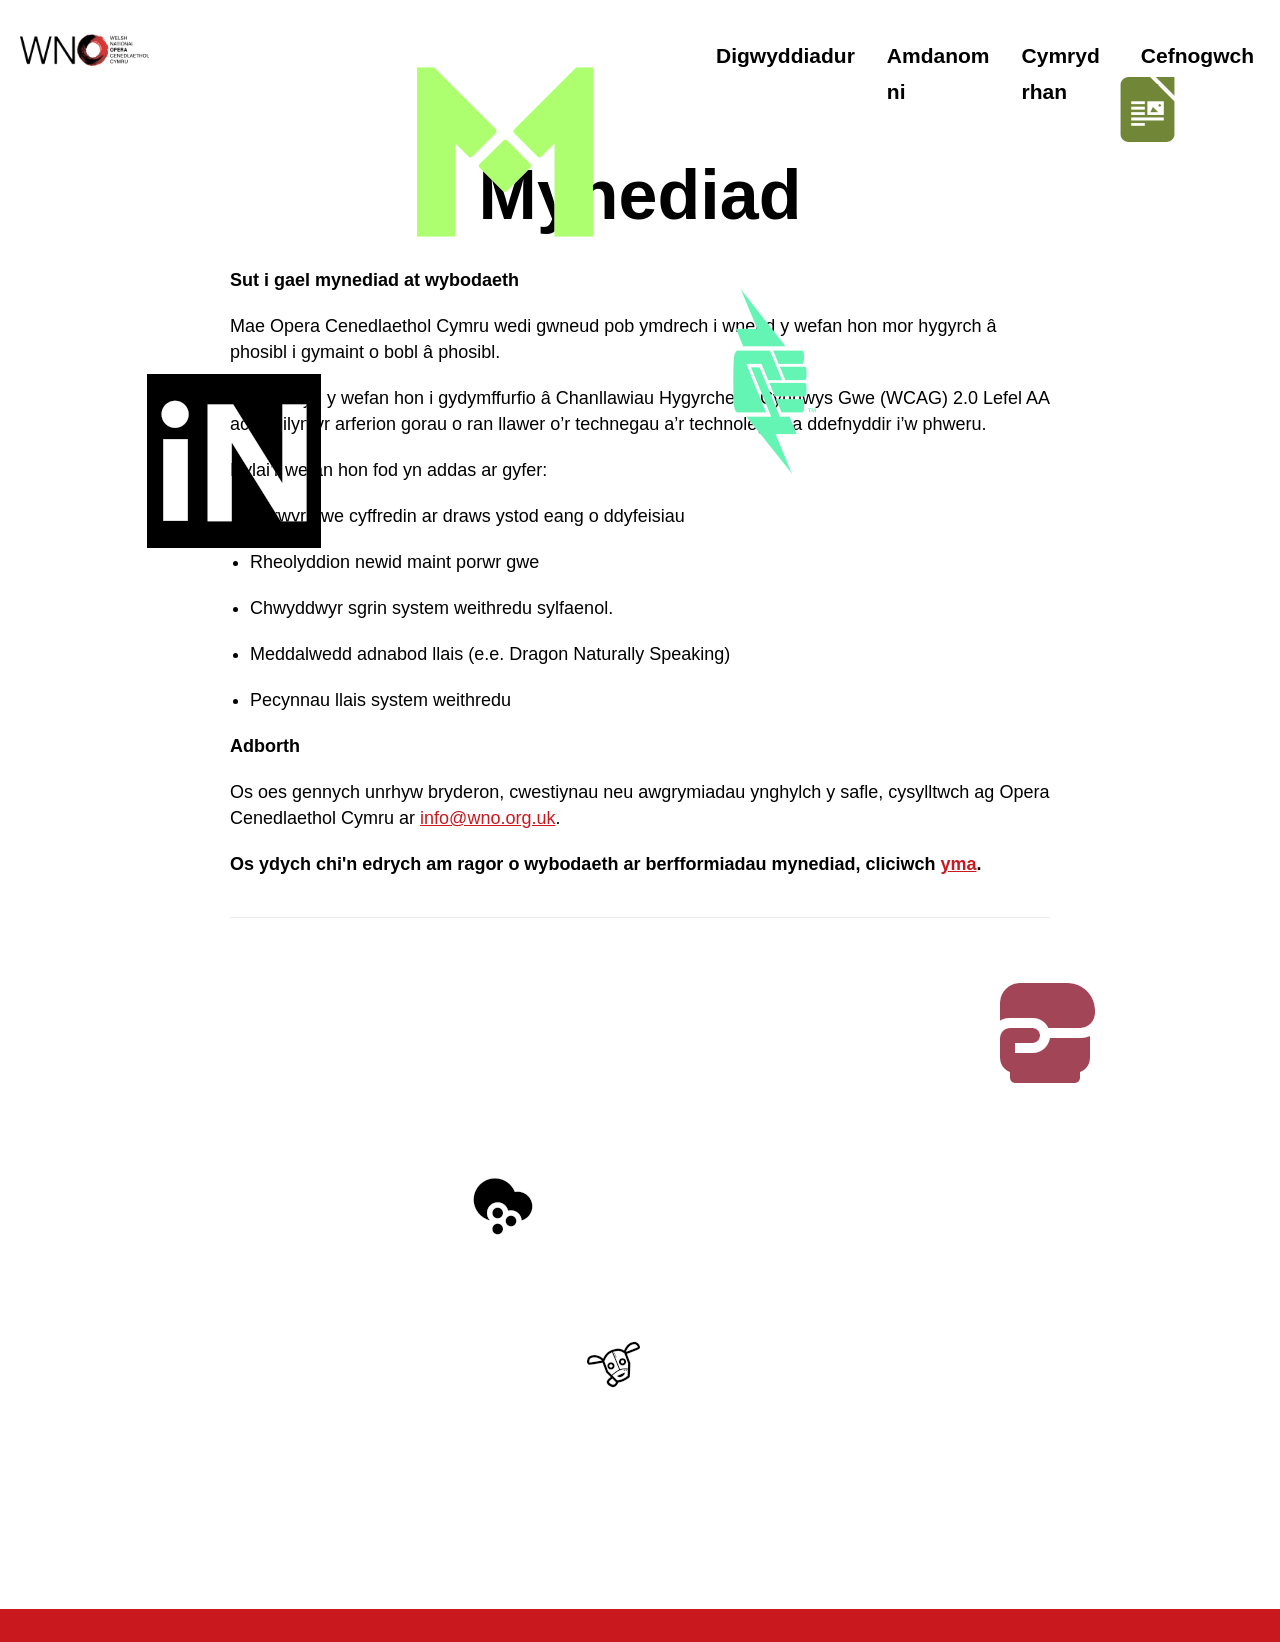  I want to click on inspire brand logo, so click(234, 461).